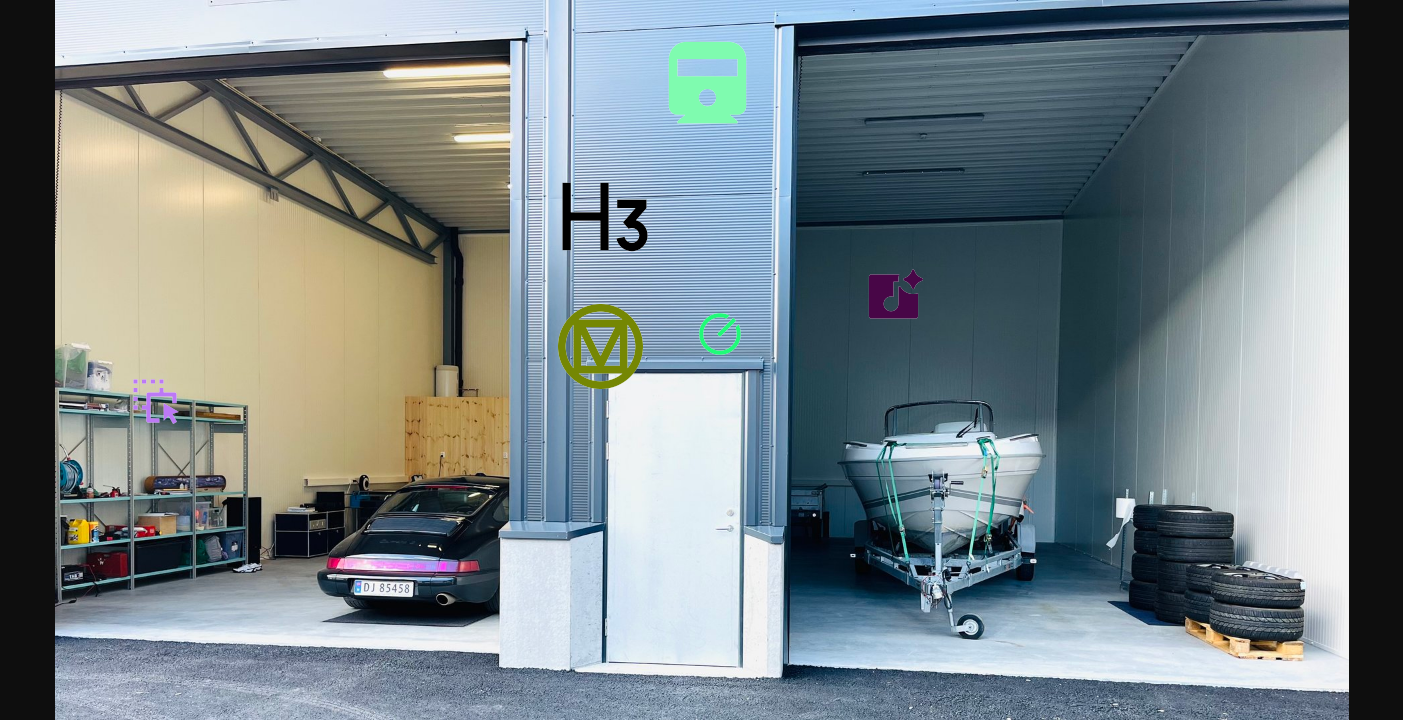  What do you see at coordinates (893, 296) in the screenshot?
I see `ai-powered music or audio generation` at bounding box center [893, 296].